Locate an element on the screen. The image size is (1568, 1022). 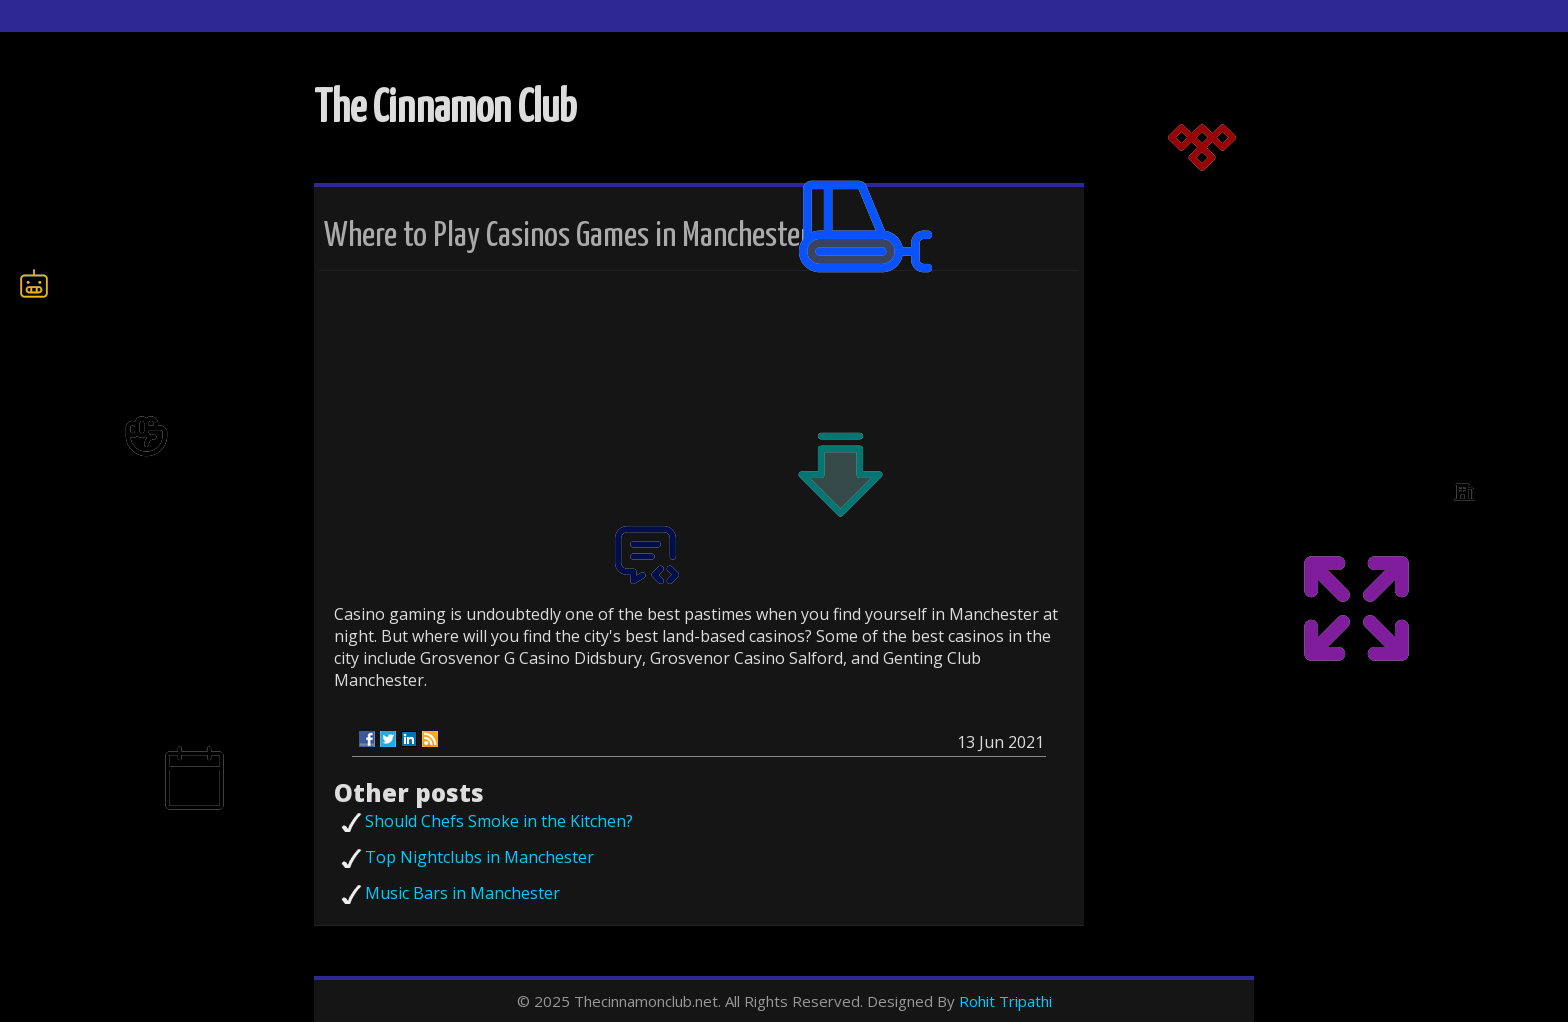
view code snippets in chat is located at coordinates (645, 553).